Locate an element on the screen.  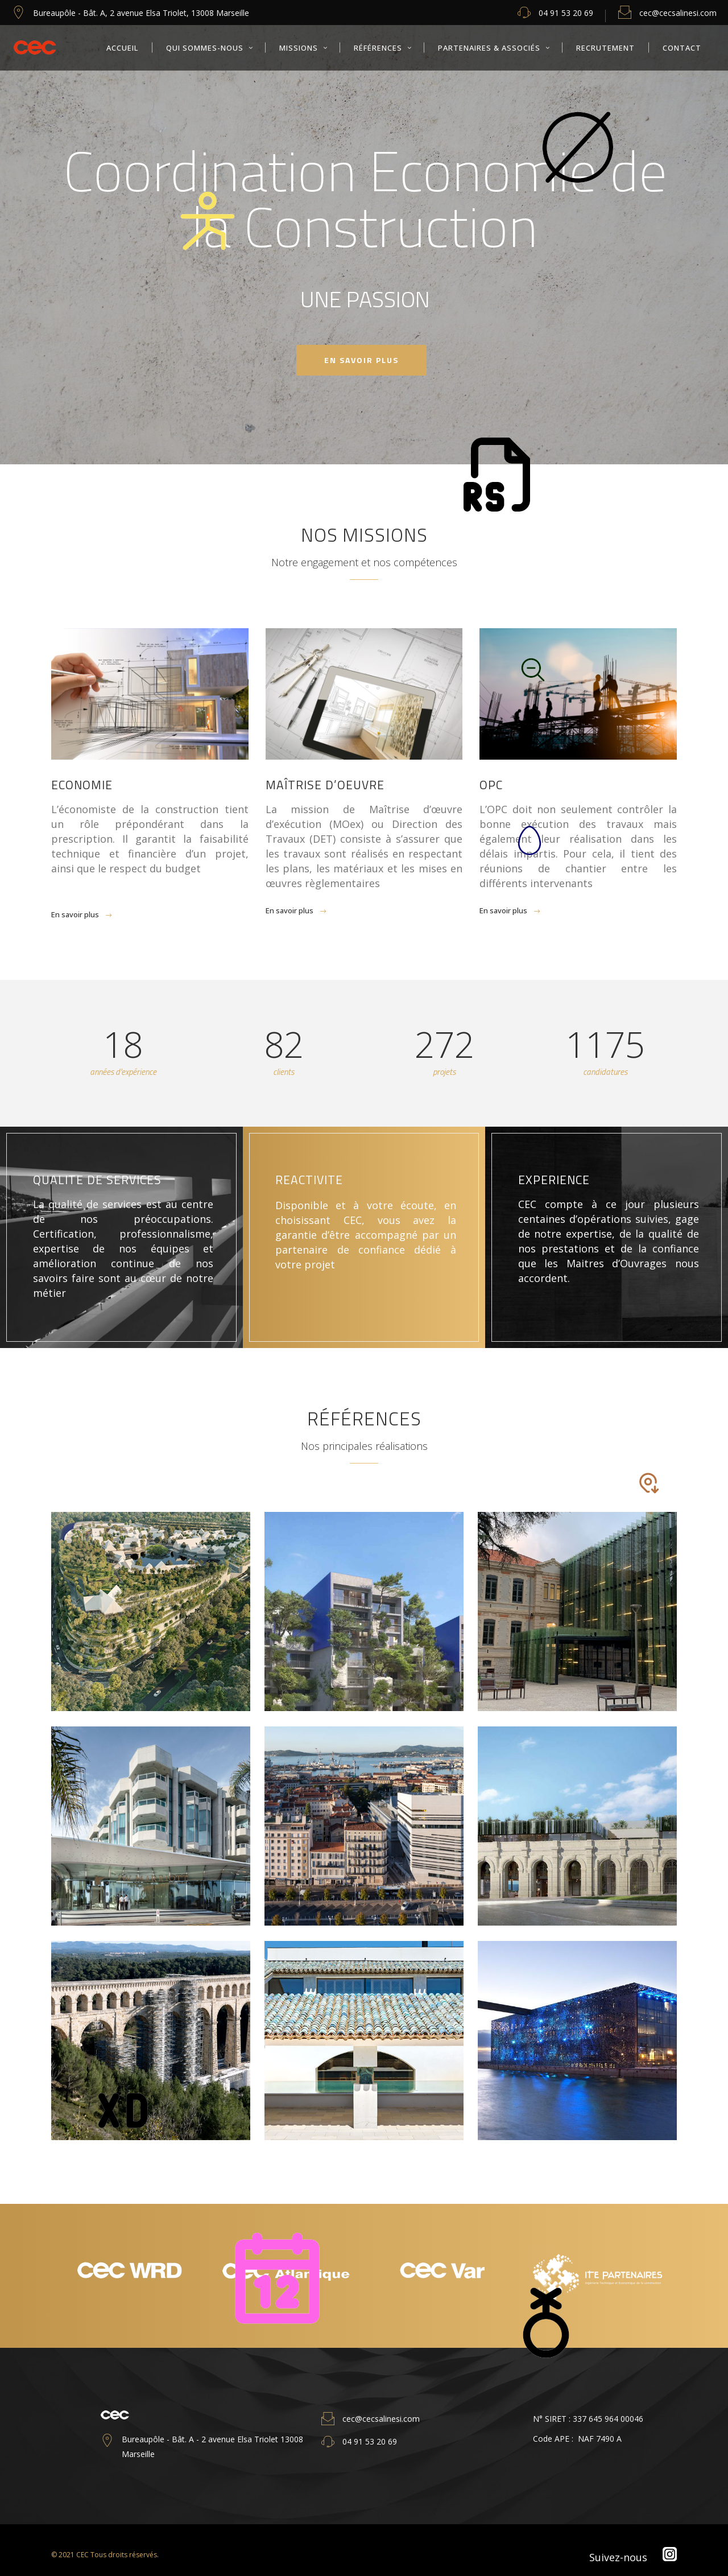
rust source code file is located at coordinates (500, 475).